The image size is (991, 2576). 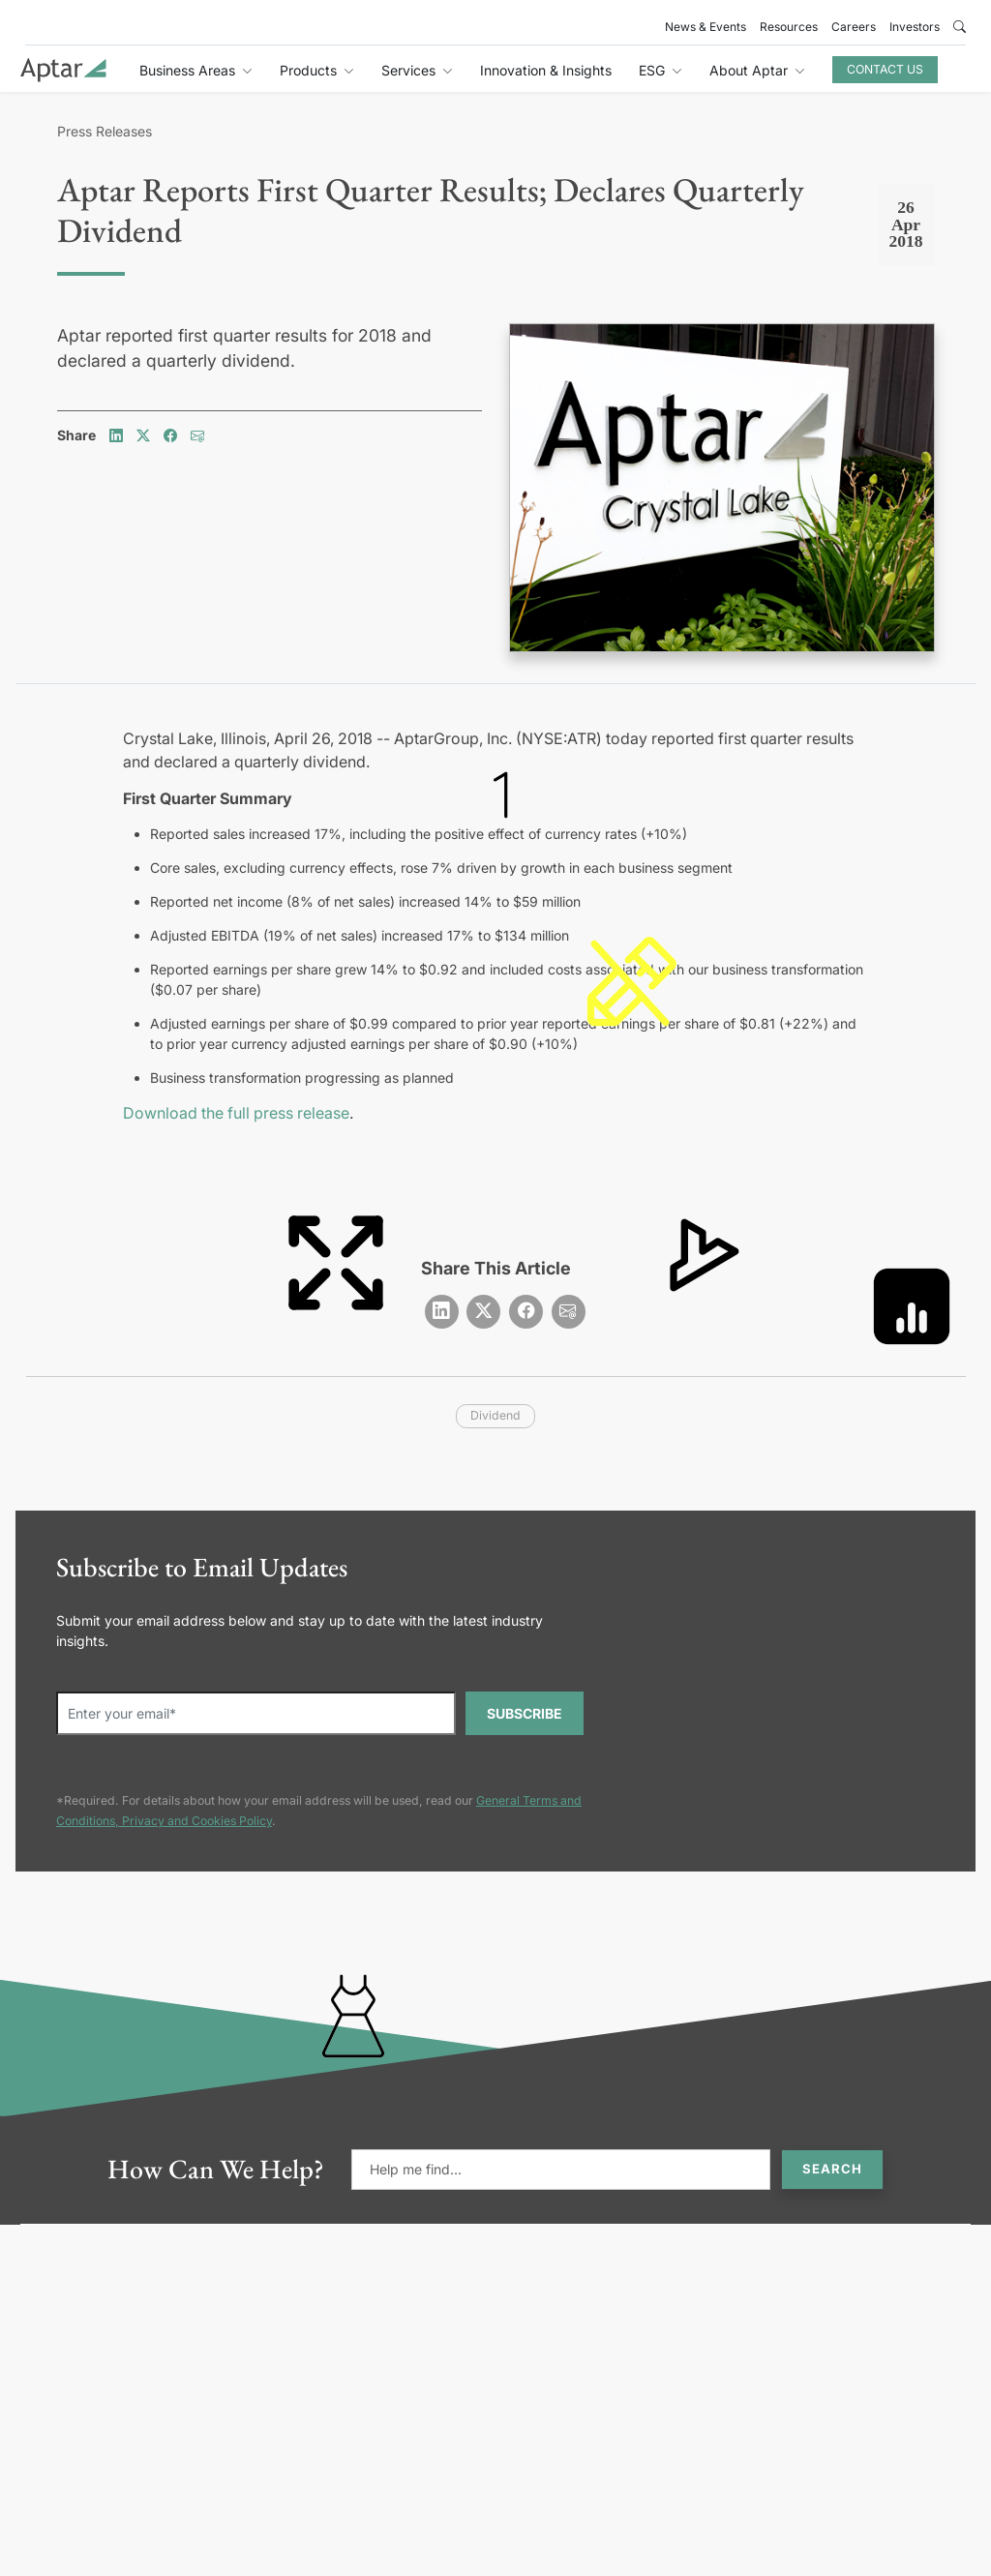 I want to click on browse women's clothing, so click(x=353, y=2021).